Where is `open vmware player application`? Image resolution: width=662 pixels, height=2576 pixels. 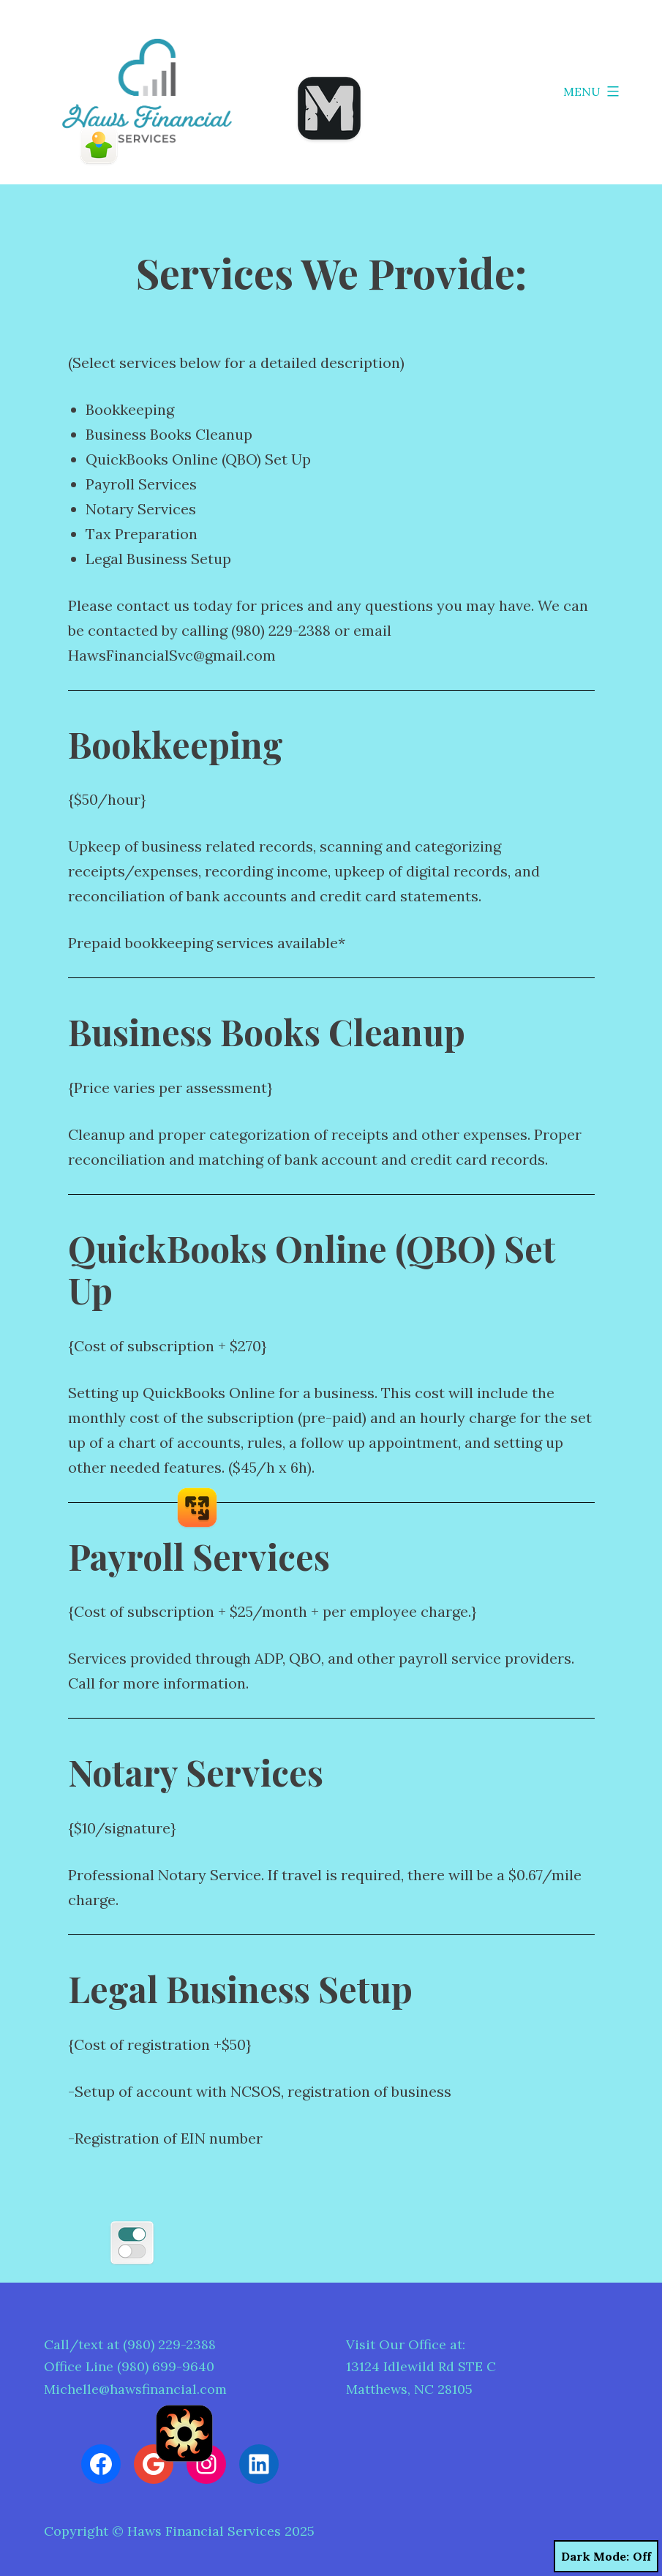 open vmware player application is located at coordinates (197, 1507).